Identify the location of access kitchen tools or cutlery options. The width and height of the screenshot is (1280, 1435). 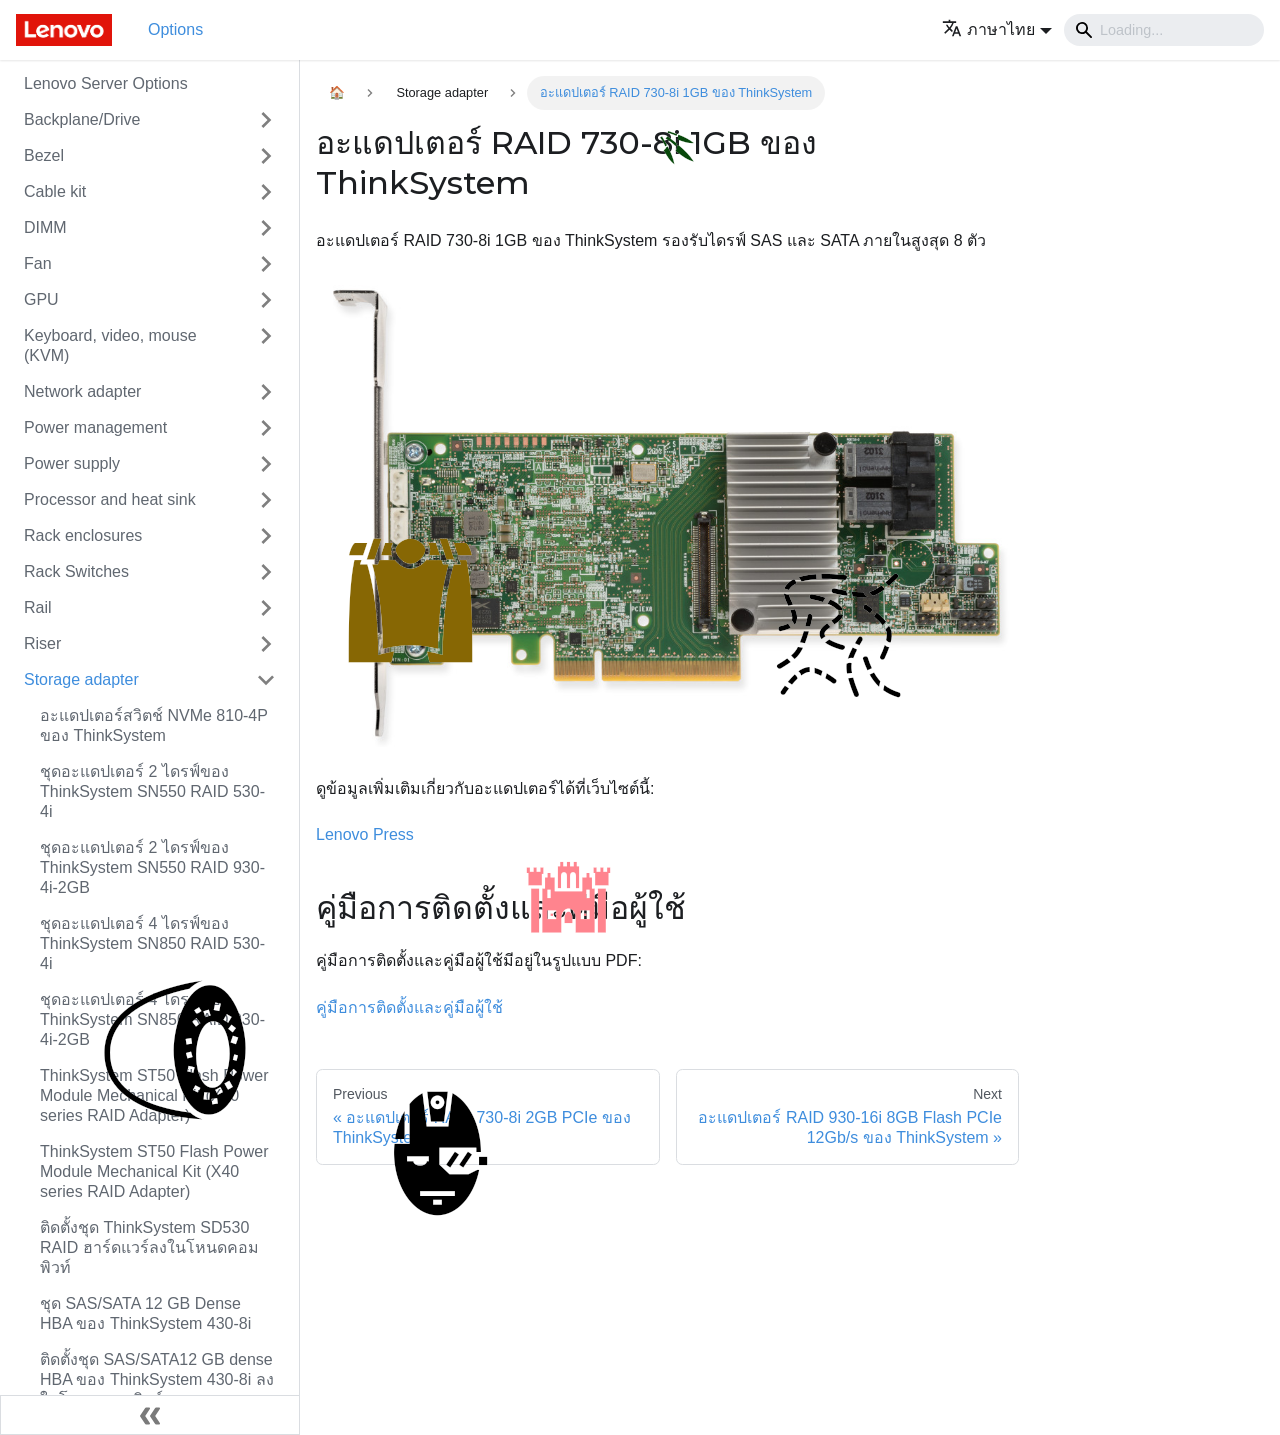
(676, 147).